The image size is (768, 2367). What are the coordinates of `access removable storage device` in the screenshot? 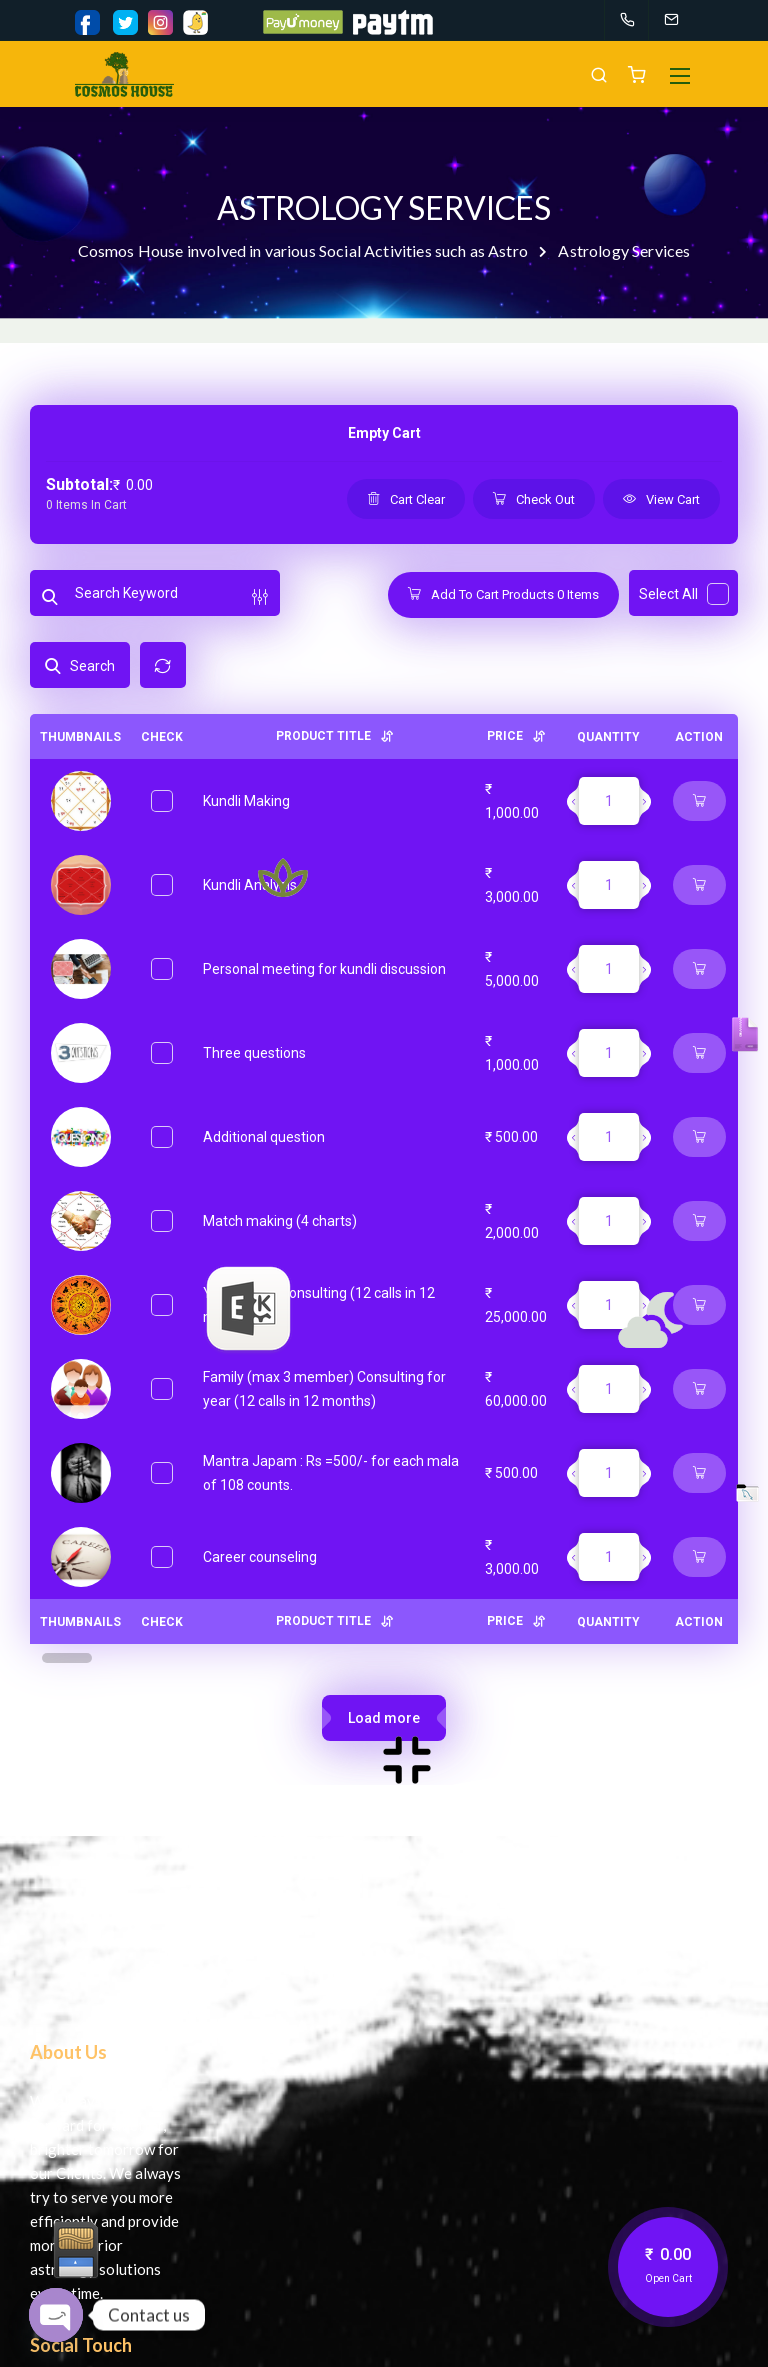 It's located at (76, 2250).